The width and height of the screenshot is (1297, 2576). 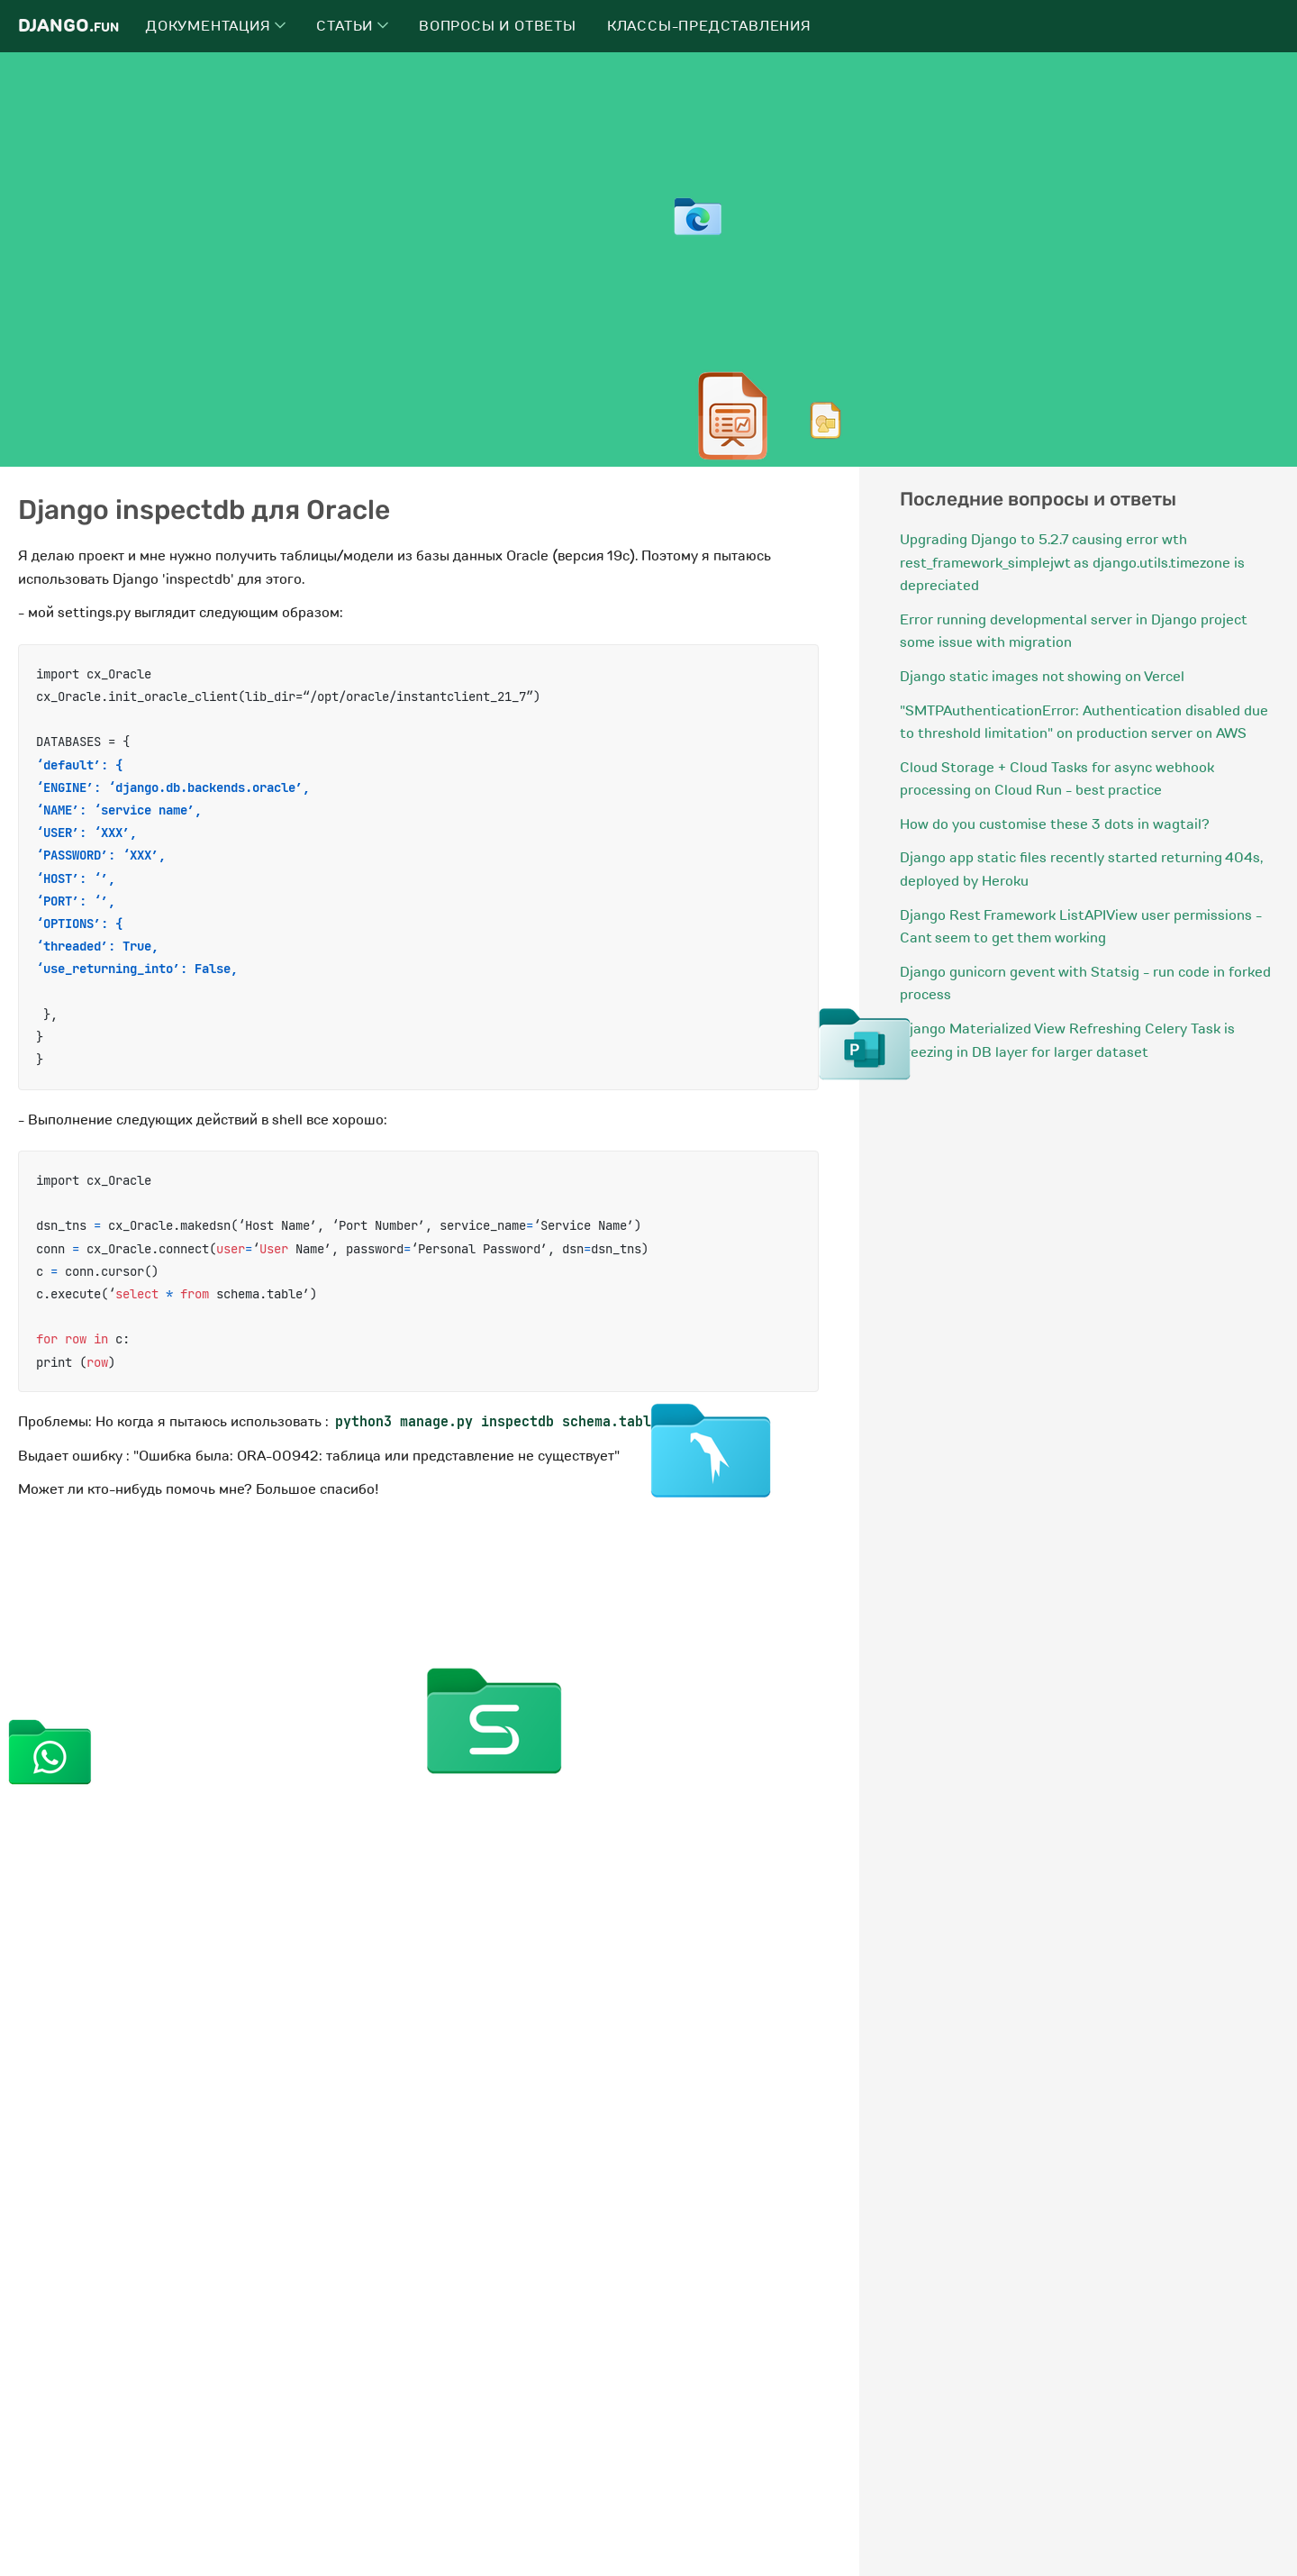 What do you see at coordinates (697, 217) in the screenshot?
I see `open folder containing microsoft edge files` at bounding box center [697, 217].